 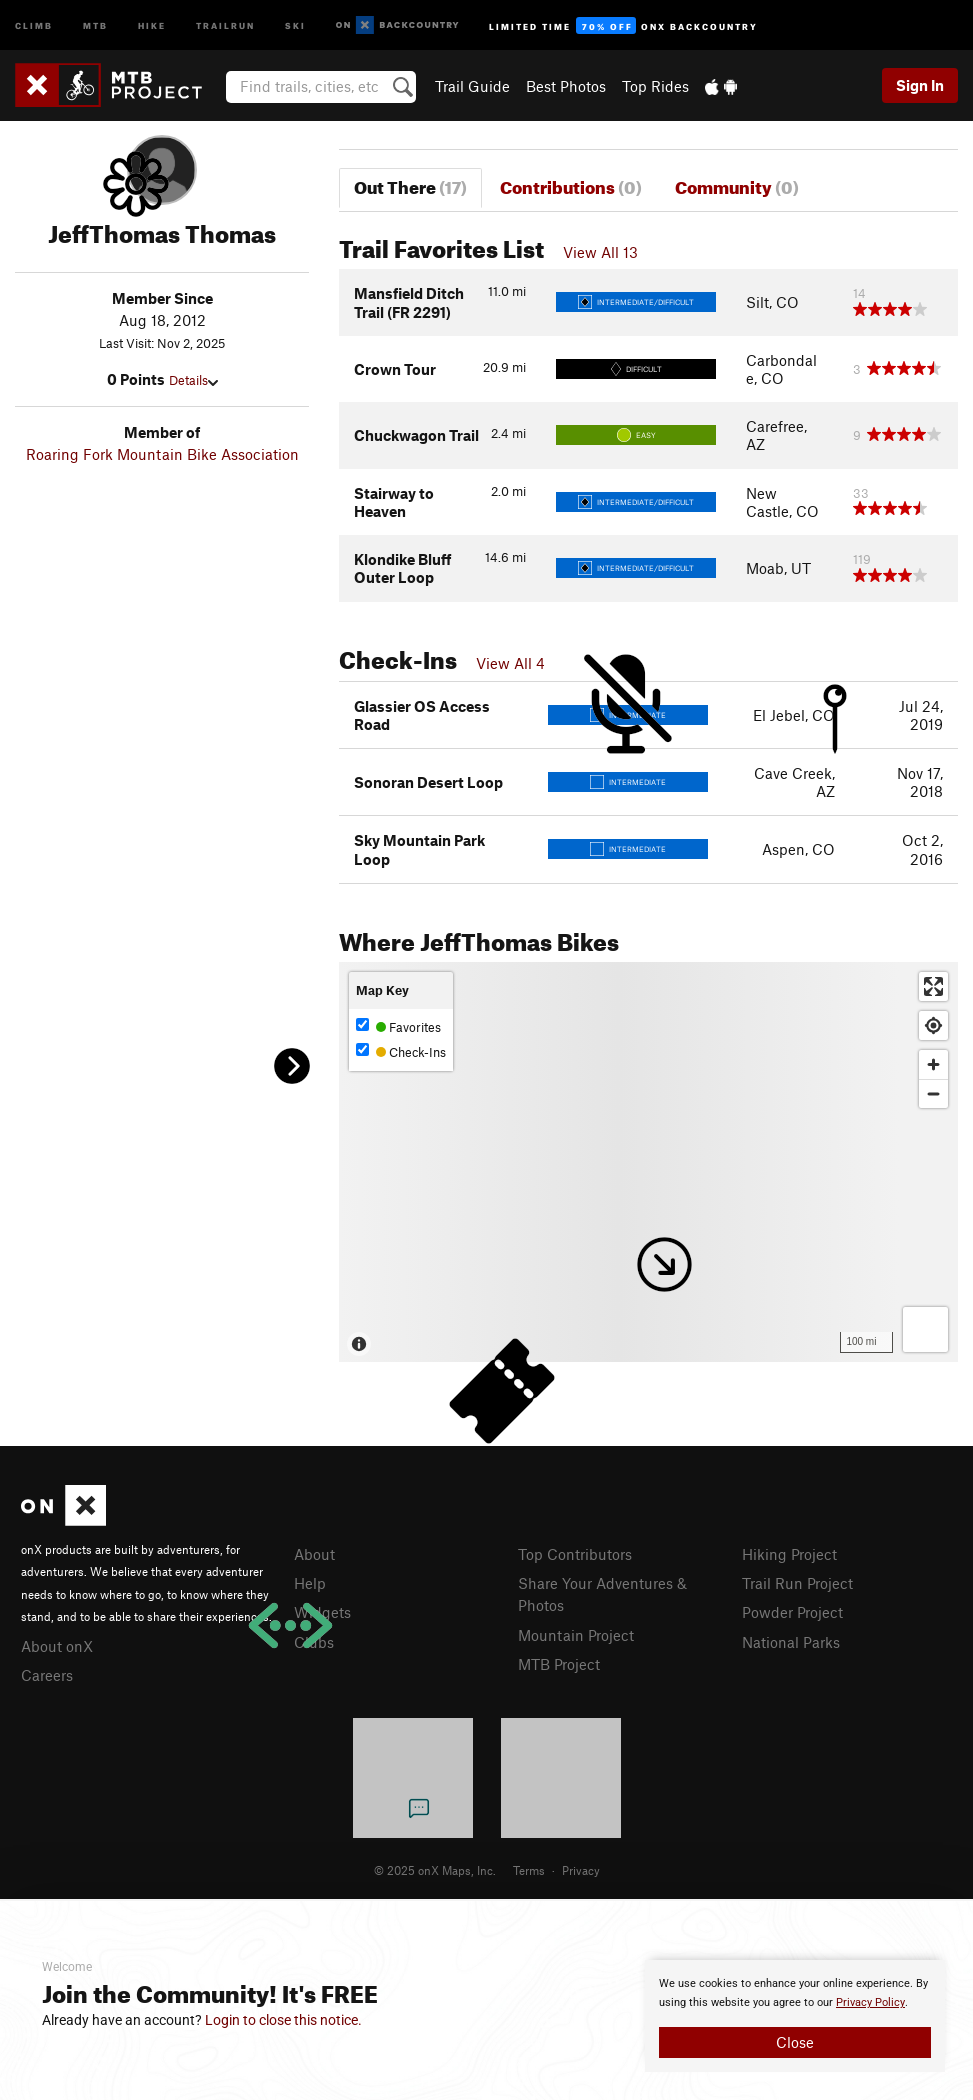 I want to click on access garden or plant care features, so click(x=136, y=184).